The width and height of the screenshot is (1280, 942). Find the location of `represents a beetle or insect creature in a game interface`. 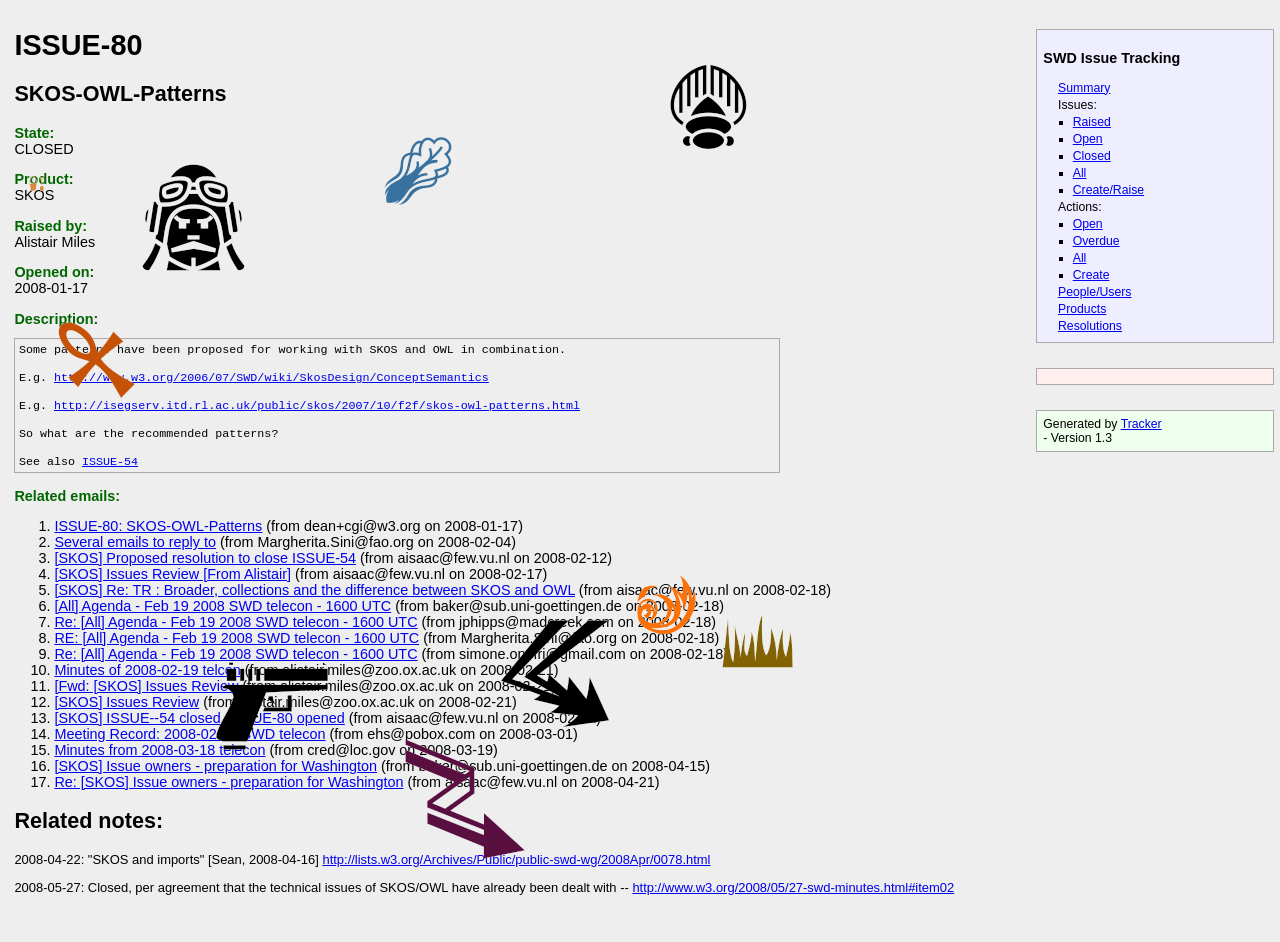

represents a beetle or insect creature in a game interface is located at coordinates (708, 108).